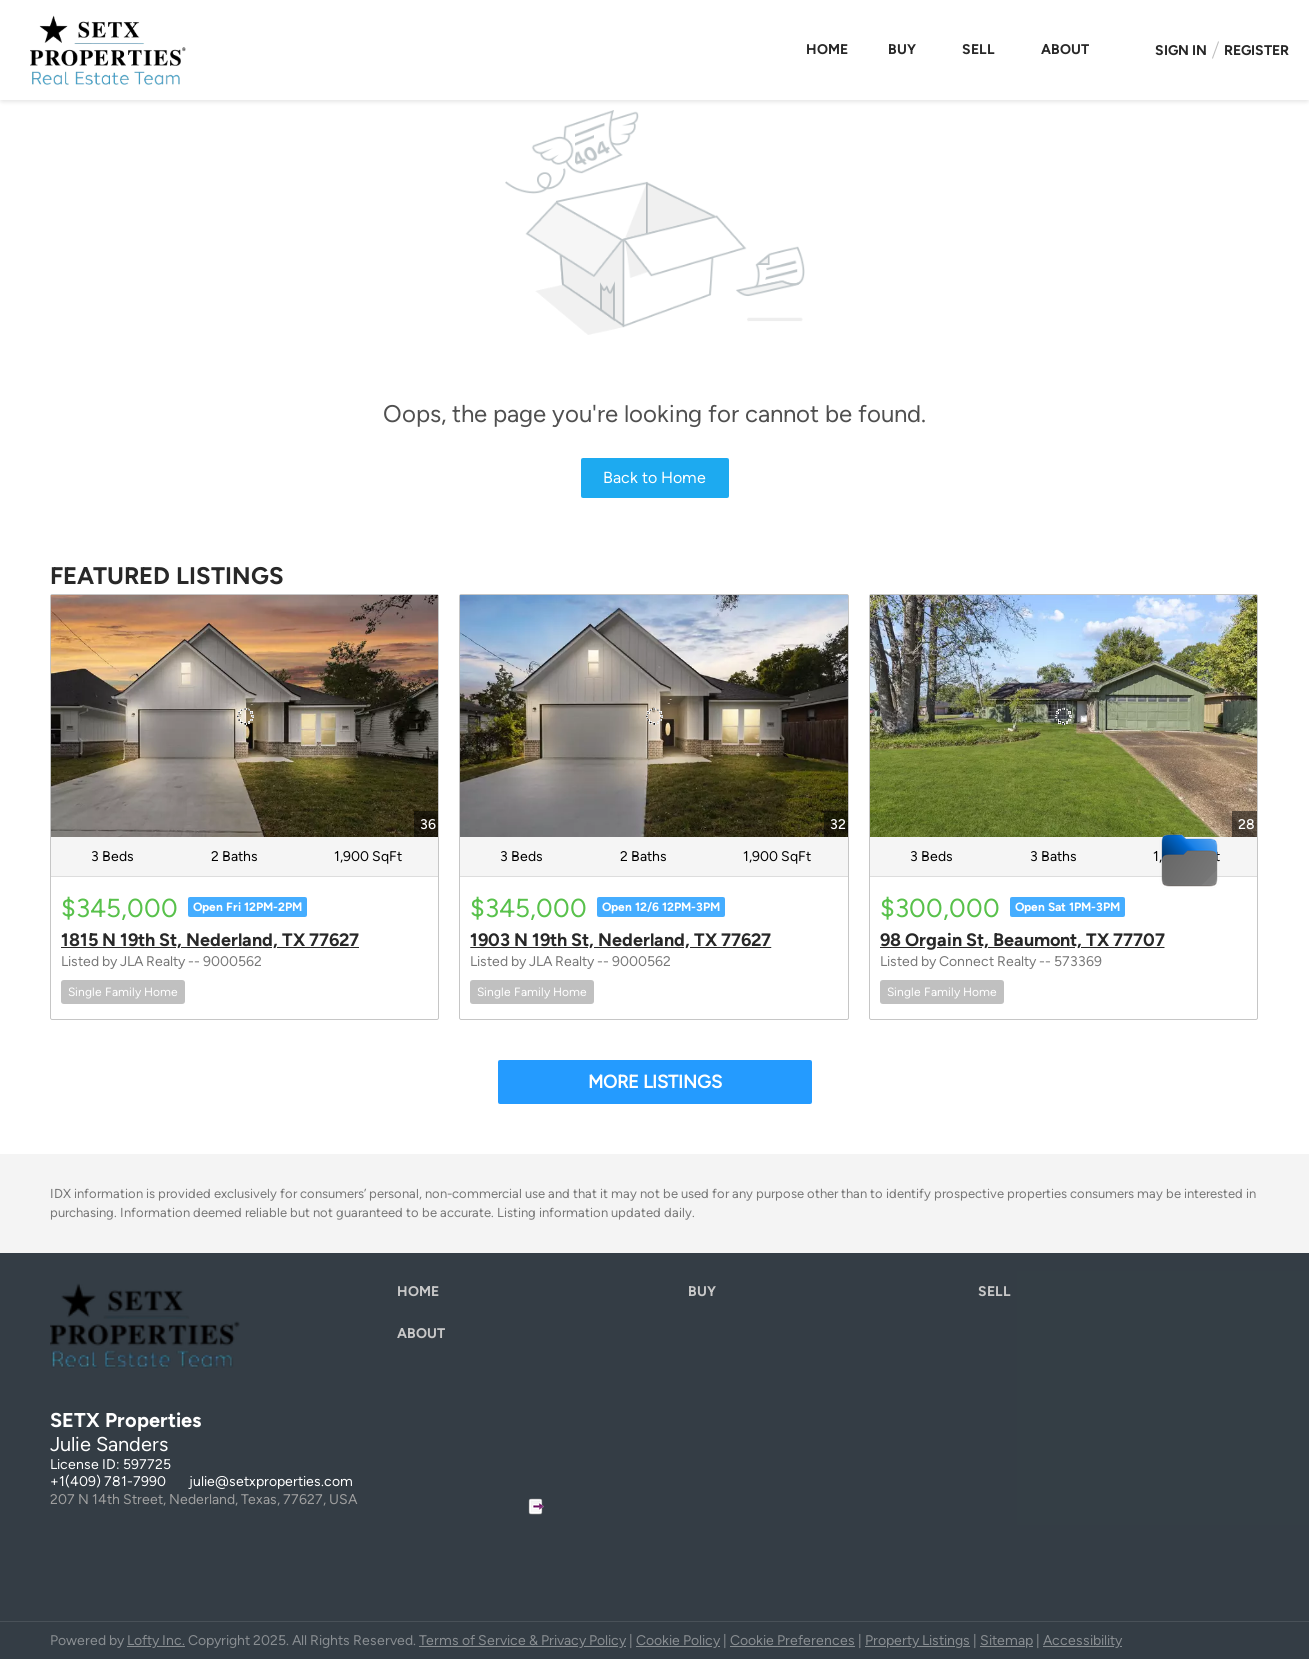  I want to click on export document to another location, so click(535, 1506).